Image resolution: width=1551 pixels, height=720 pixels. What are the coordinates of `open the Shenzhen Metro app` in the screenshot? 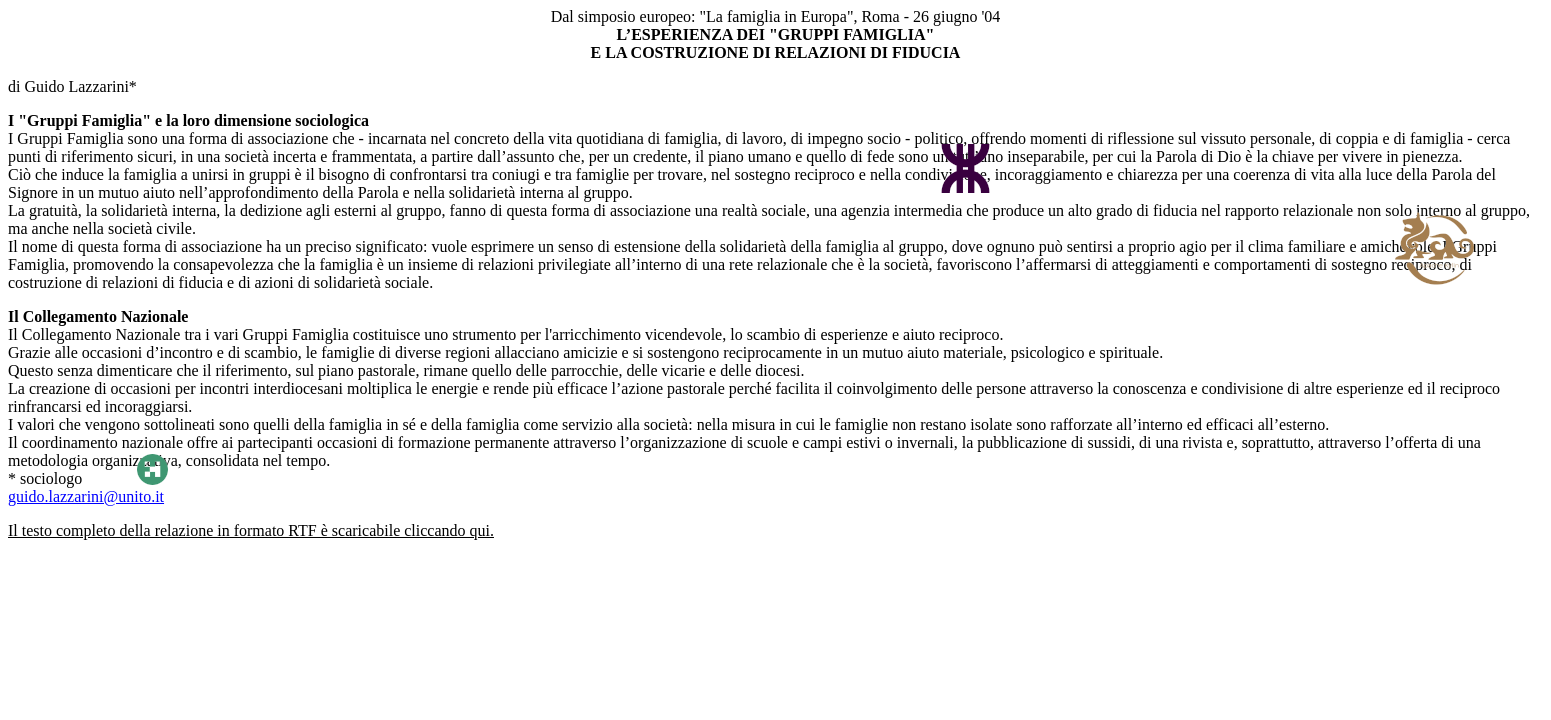 It's located at (965, 168).